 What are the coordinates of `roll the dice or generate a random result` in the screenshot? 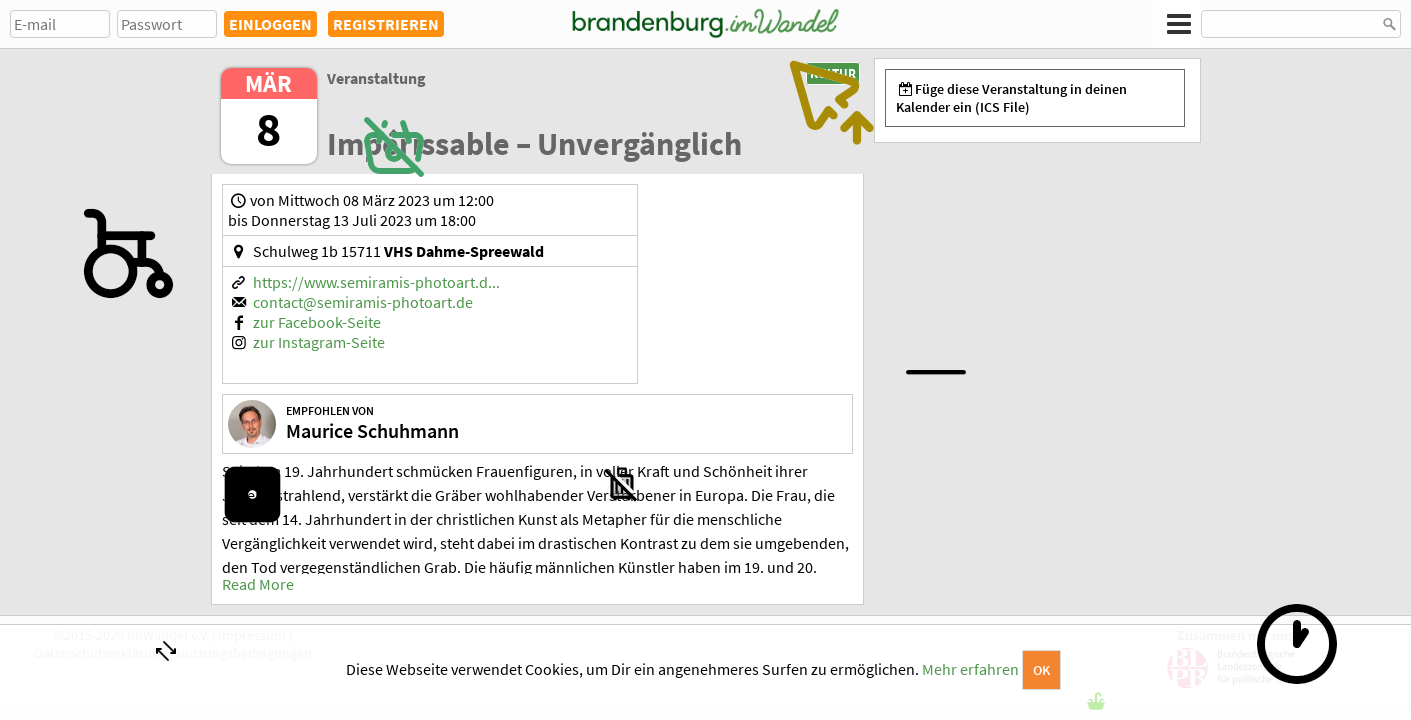 It's located at (252, 494).